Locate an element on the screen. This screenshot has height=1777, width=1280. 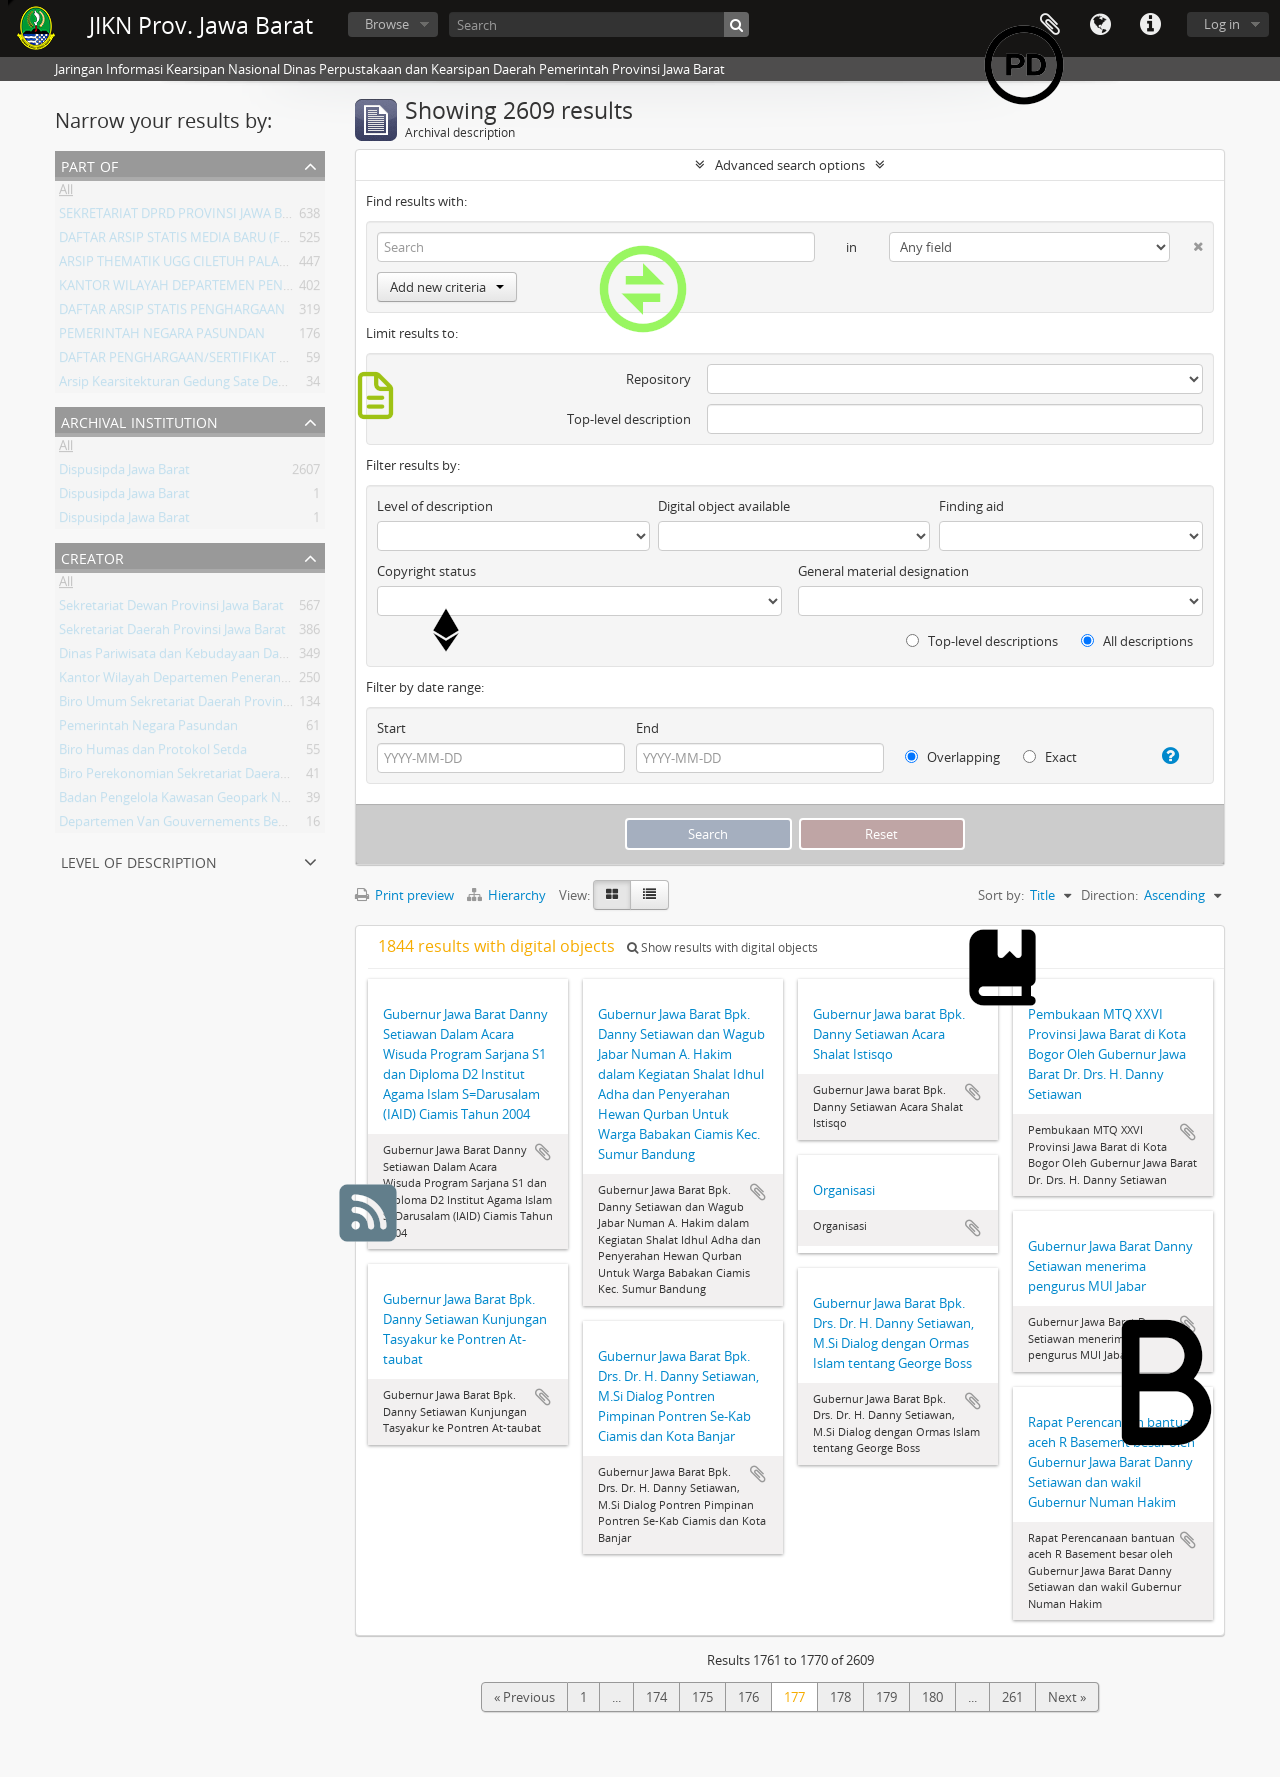
apply bold formatting to selected text is located at coordinates (1166, 1382).